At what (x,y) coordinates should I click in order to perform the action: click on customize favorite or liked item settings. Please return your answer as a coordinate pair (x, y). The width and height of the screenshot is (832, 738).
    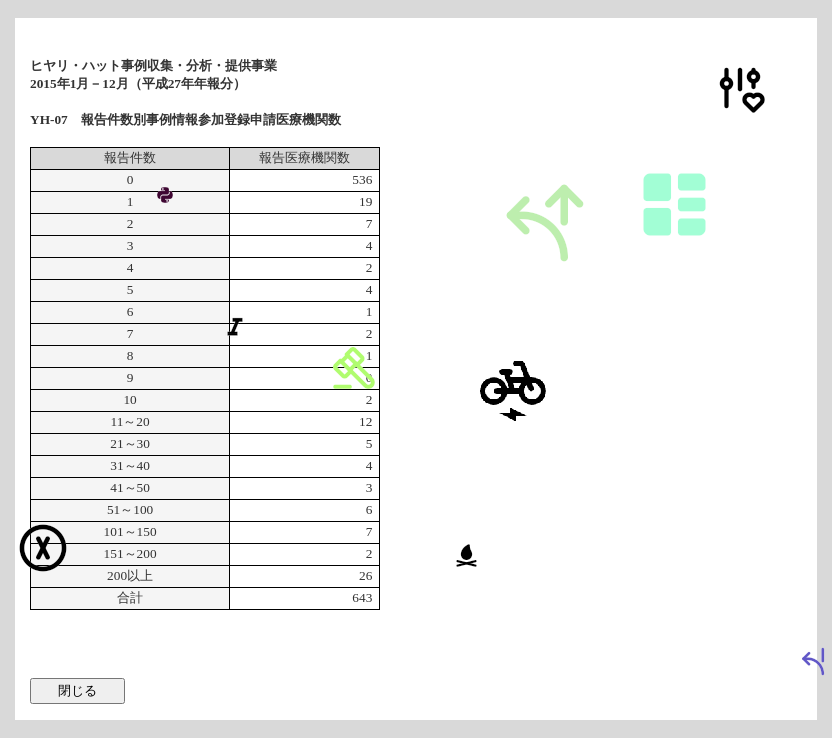
    Looking at the image, I should click on (740, 88).